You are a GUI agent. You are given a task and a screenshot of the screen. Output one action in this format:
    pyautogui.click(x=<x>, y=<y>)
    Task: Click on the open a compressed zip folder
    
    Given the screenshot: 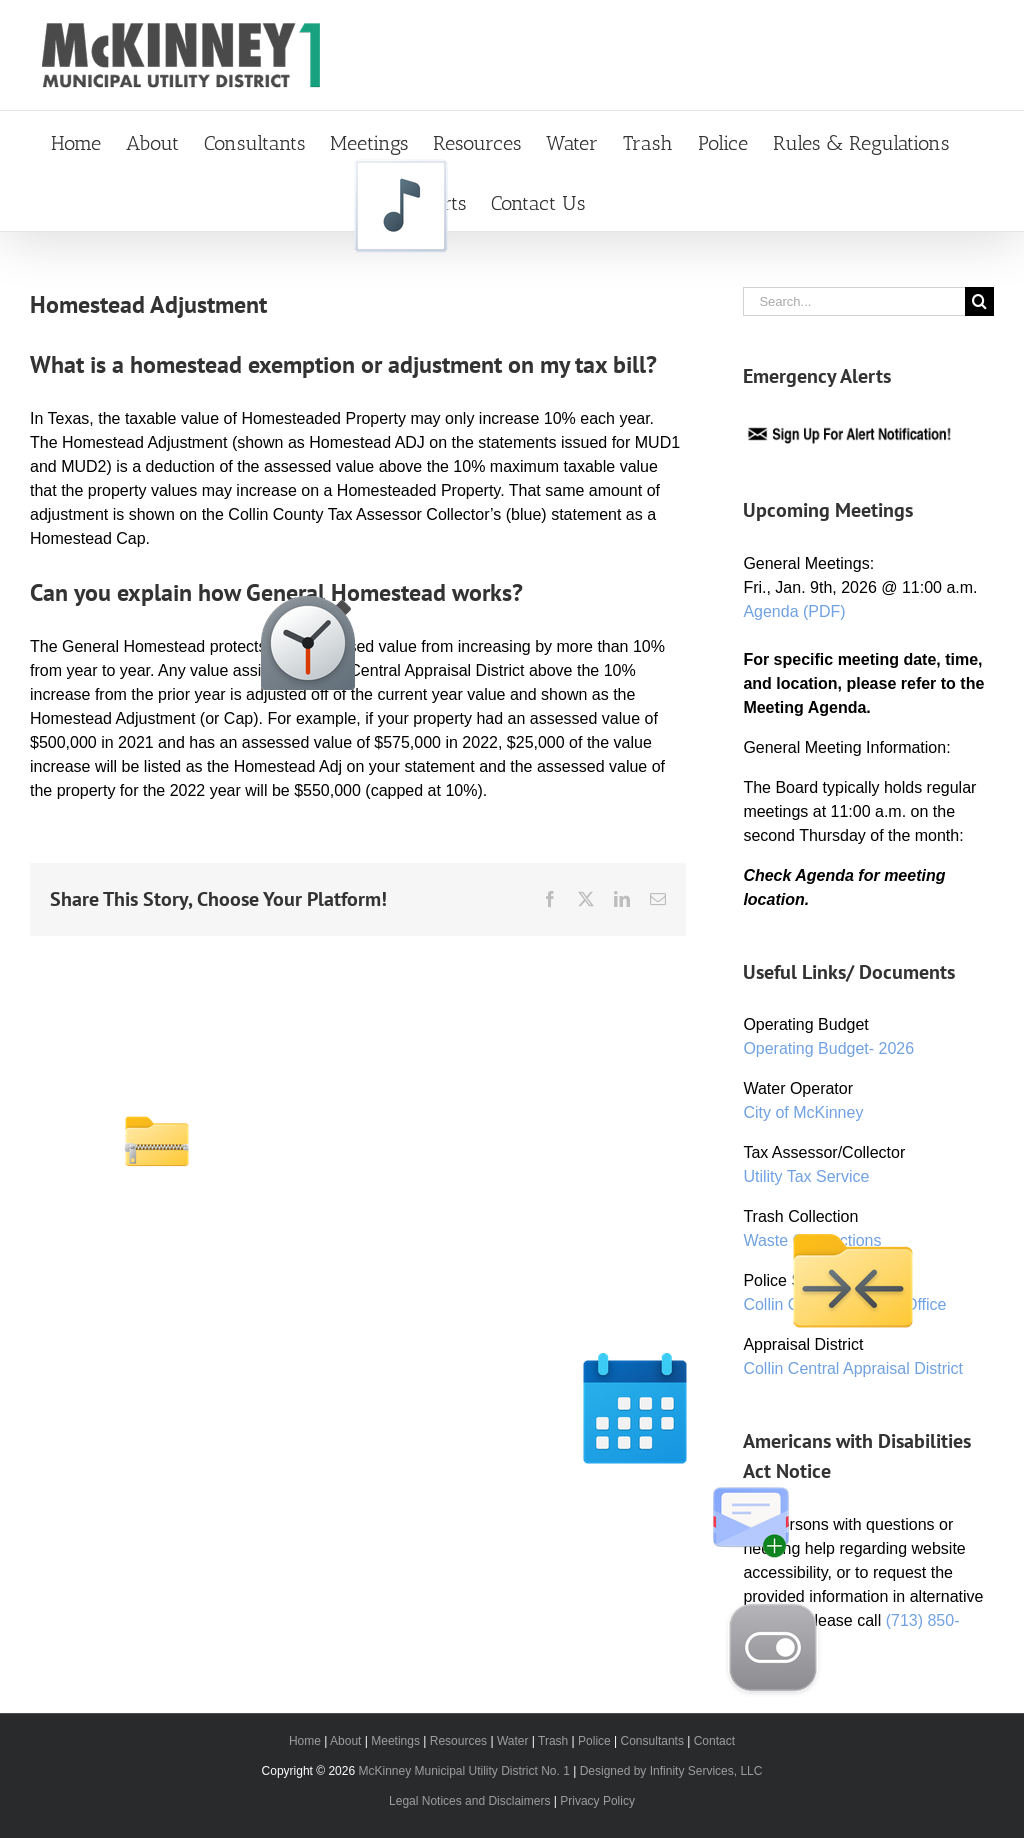 What is the action you would take?
    pyautogui.click(x=157, y=1143)
    